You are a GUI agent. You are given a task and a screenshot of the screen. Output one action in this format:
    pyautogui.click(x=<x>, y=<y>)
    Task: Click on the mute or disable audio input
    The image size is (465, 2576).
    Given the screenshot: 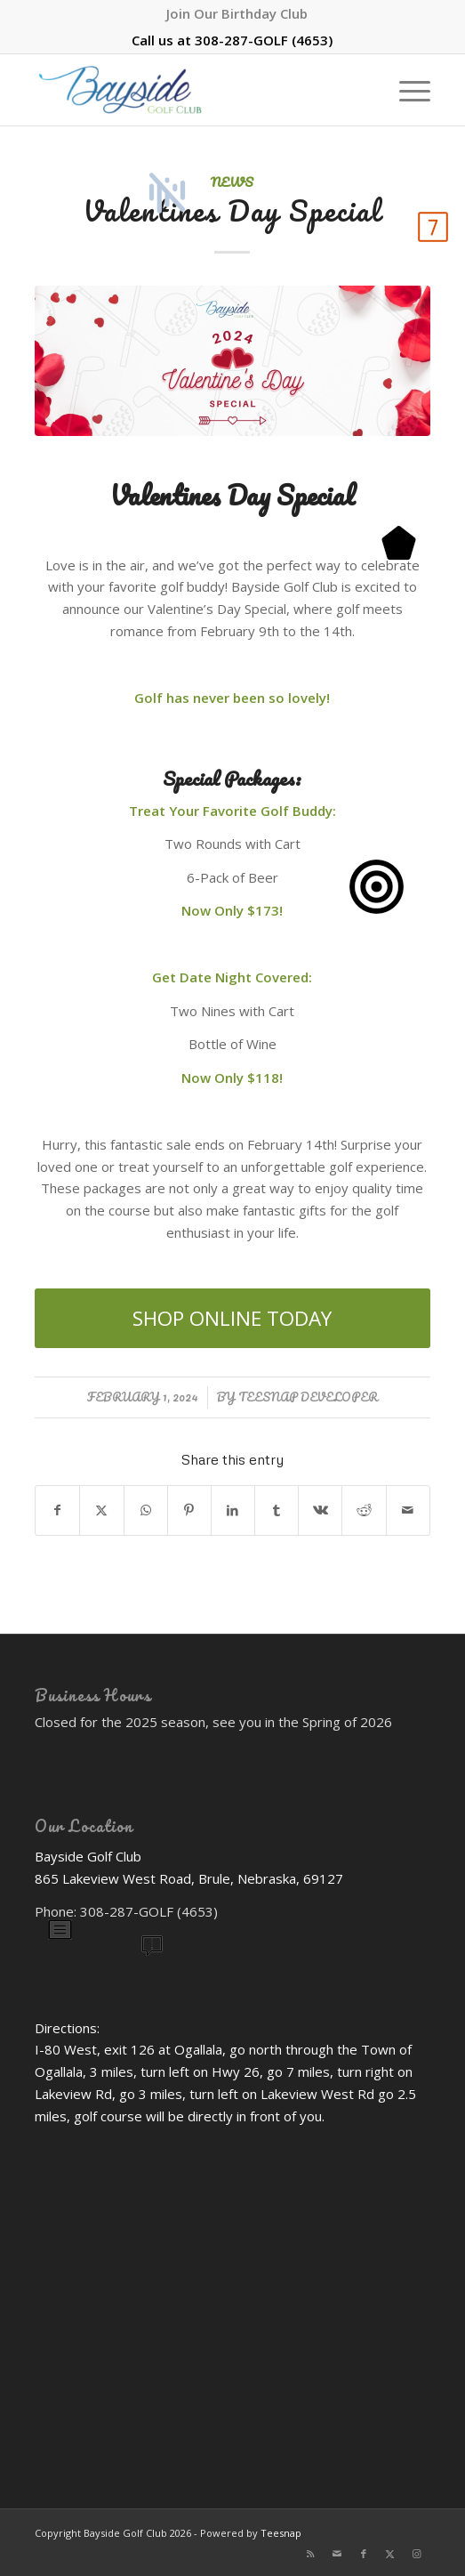 What is the action you would take?
    pyautogui.click(x=167, y=192)
    